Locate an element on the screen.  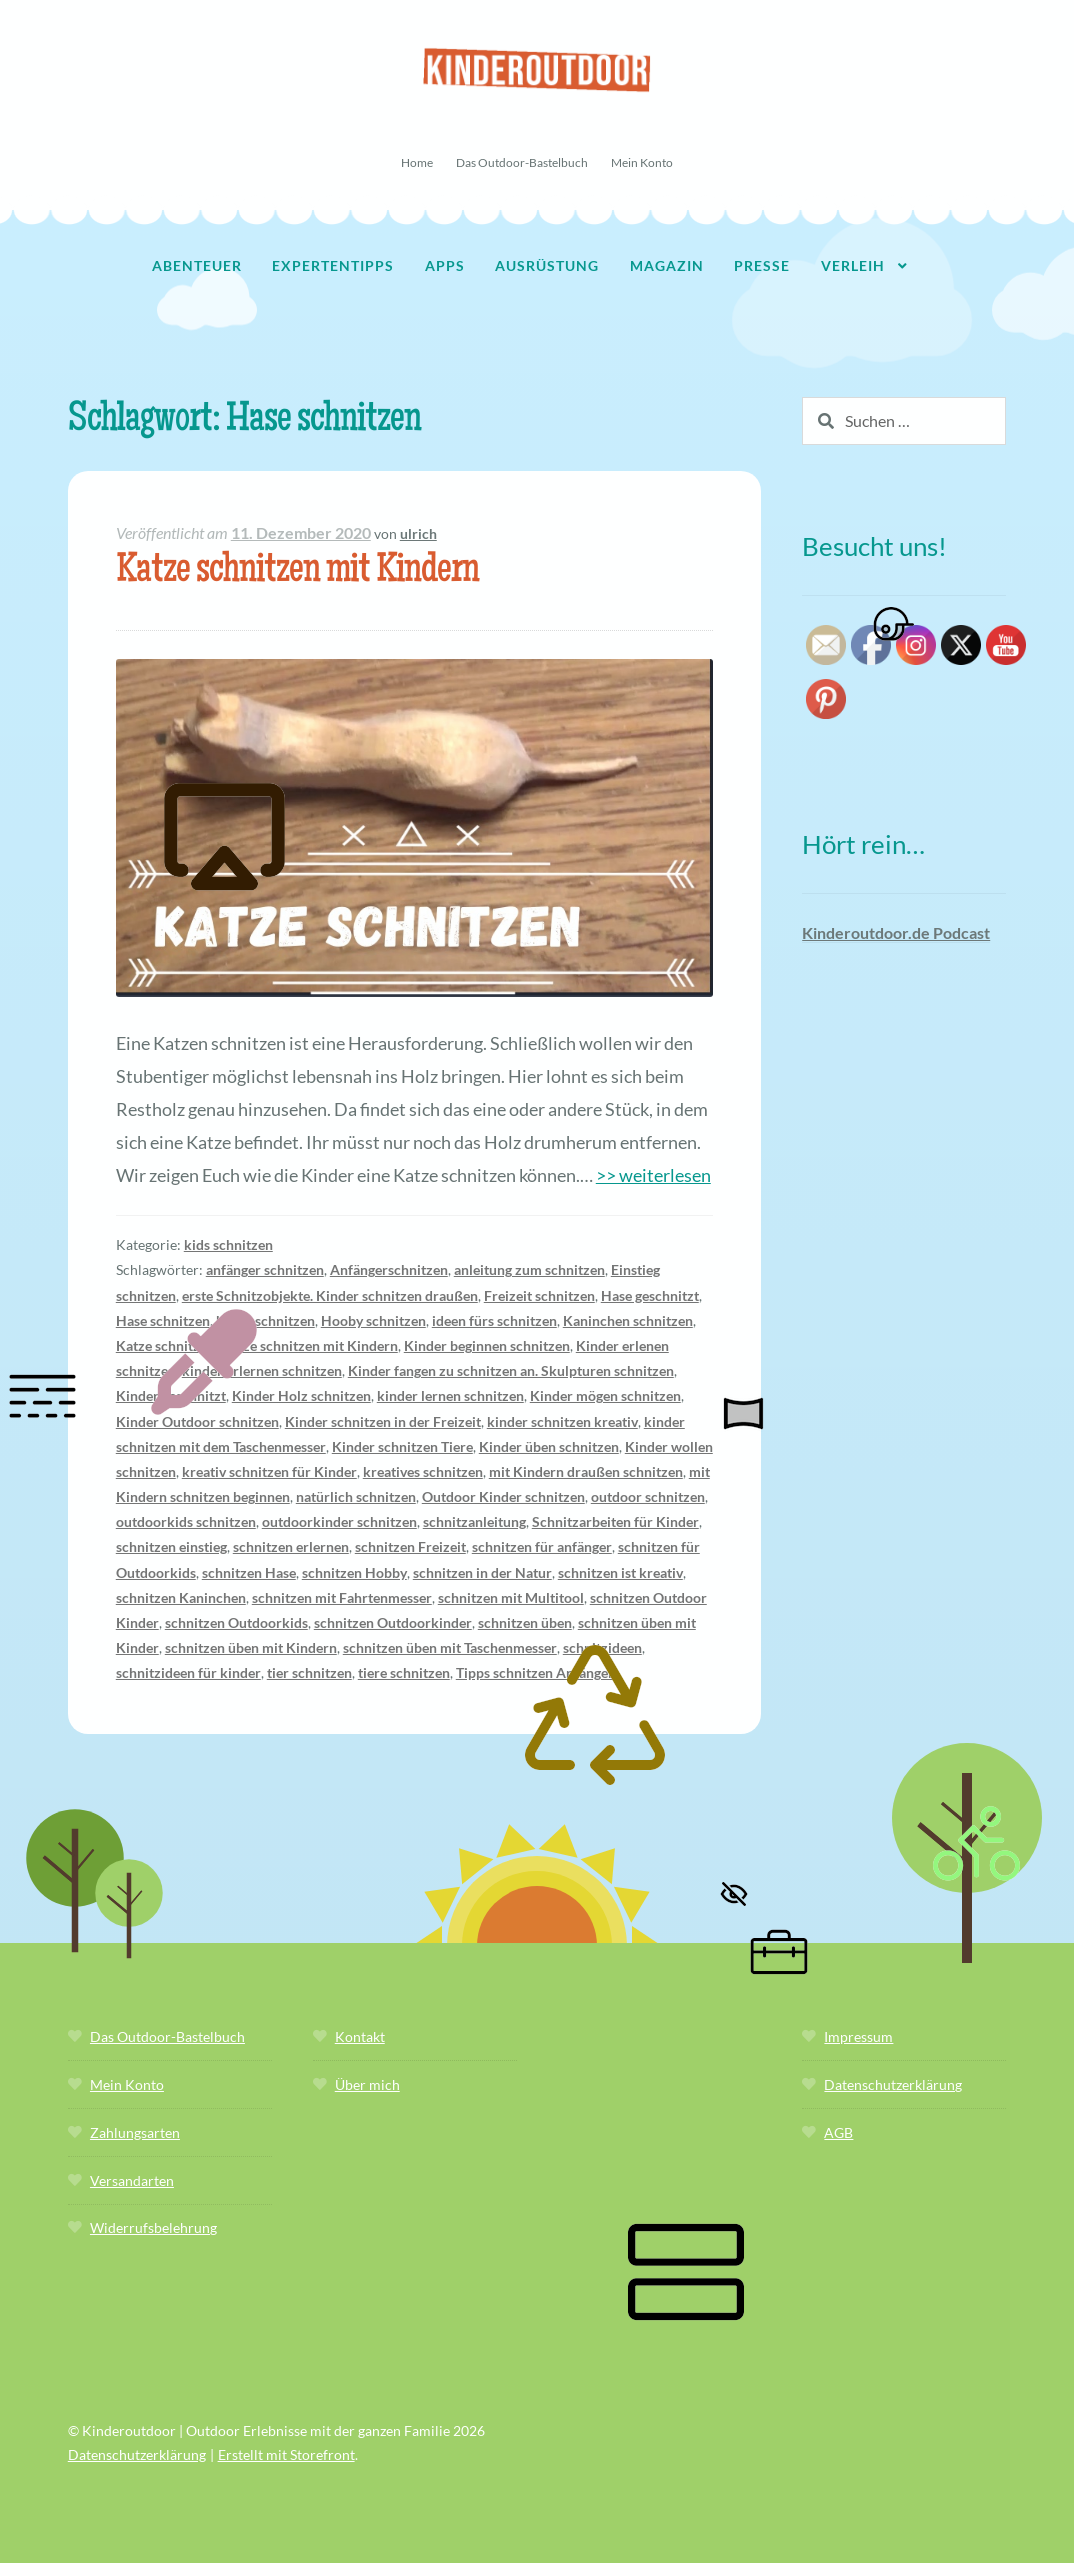
access tools and utilities is located at coordinates (779, 1954).